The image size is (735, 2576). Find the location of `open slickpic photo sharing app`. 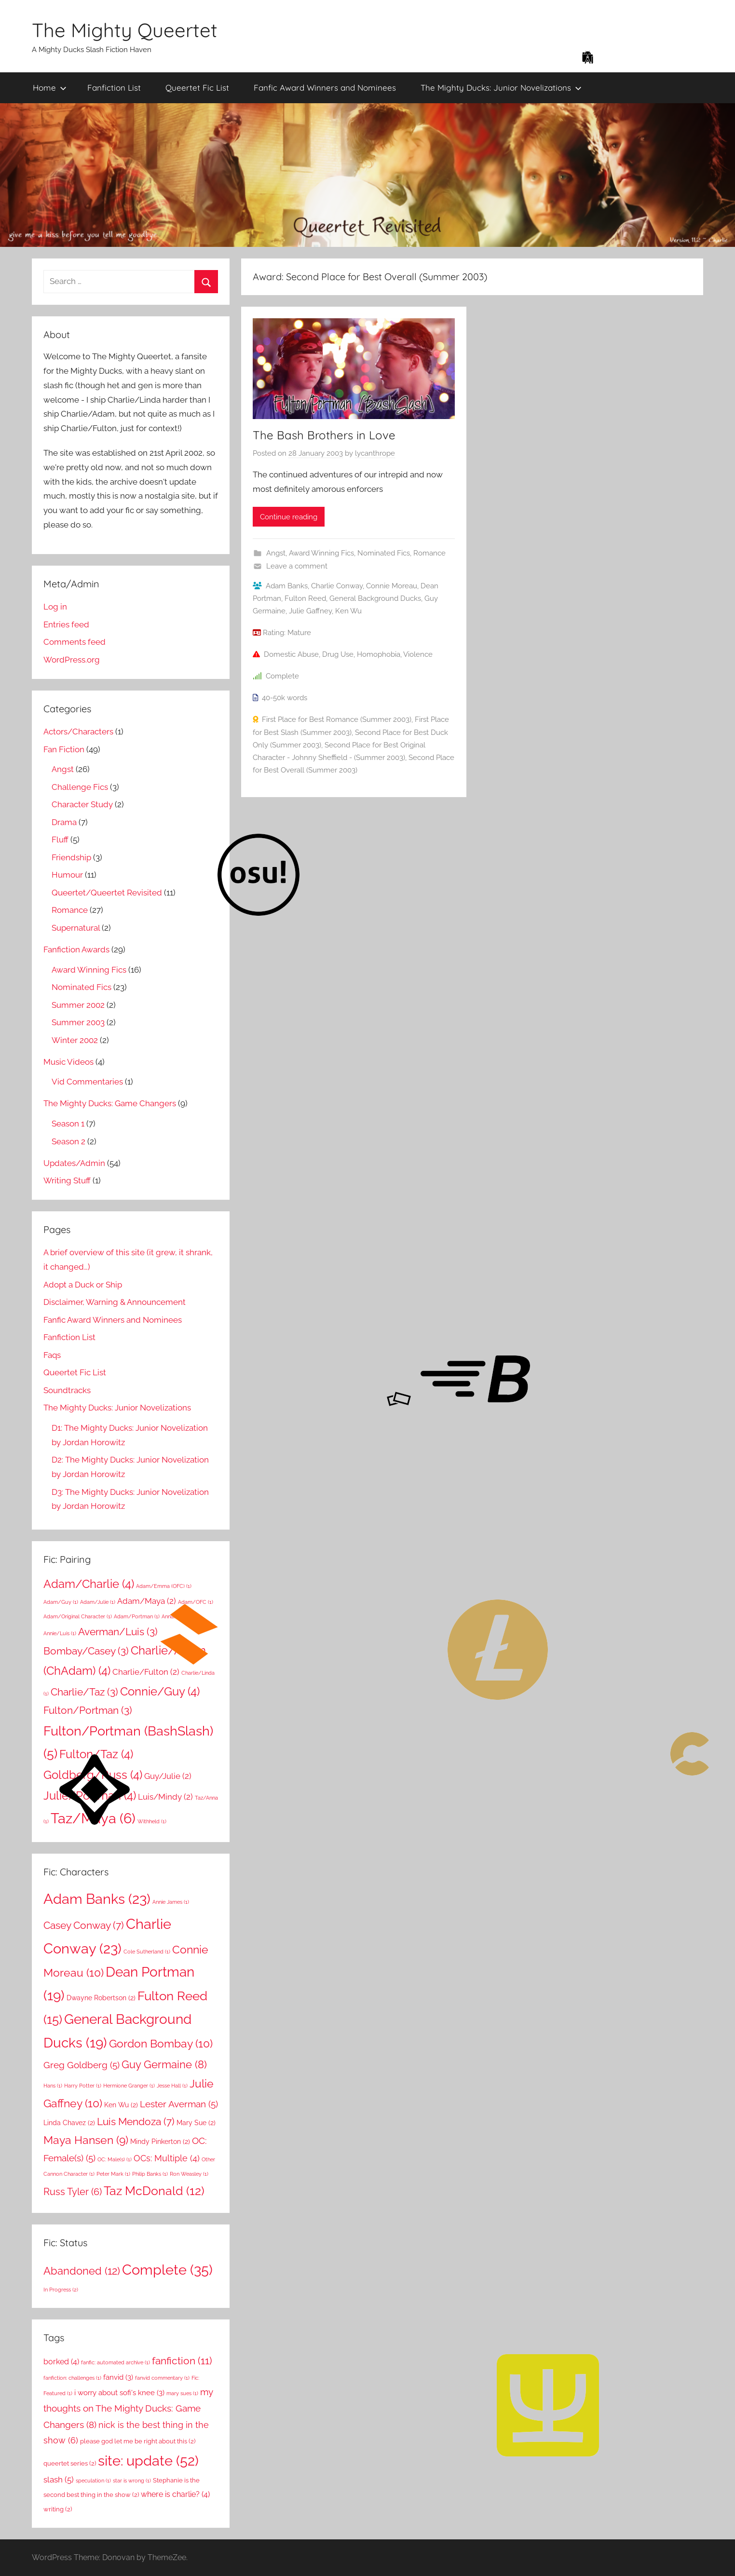

open slickpic photo sharing app is located at coordinates (399, 1399).